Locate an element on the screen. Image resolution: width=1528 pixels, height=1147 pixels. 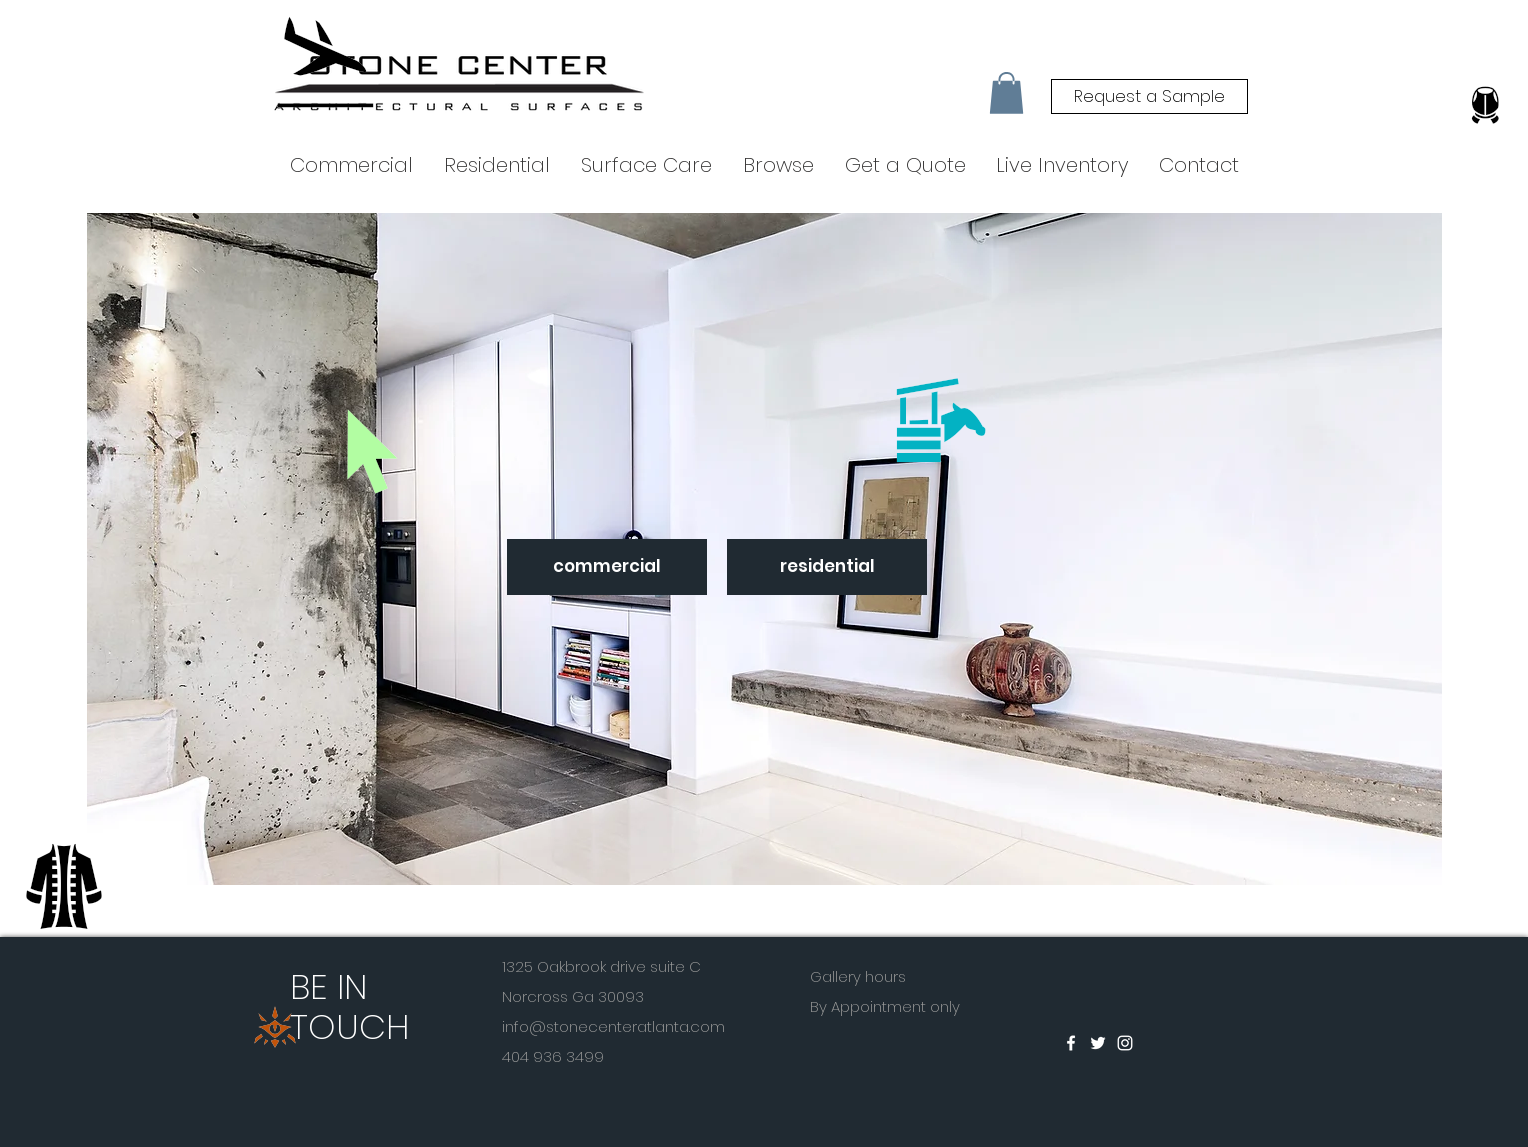
access the stable or horse shelter is located at coordinates (942, 416).